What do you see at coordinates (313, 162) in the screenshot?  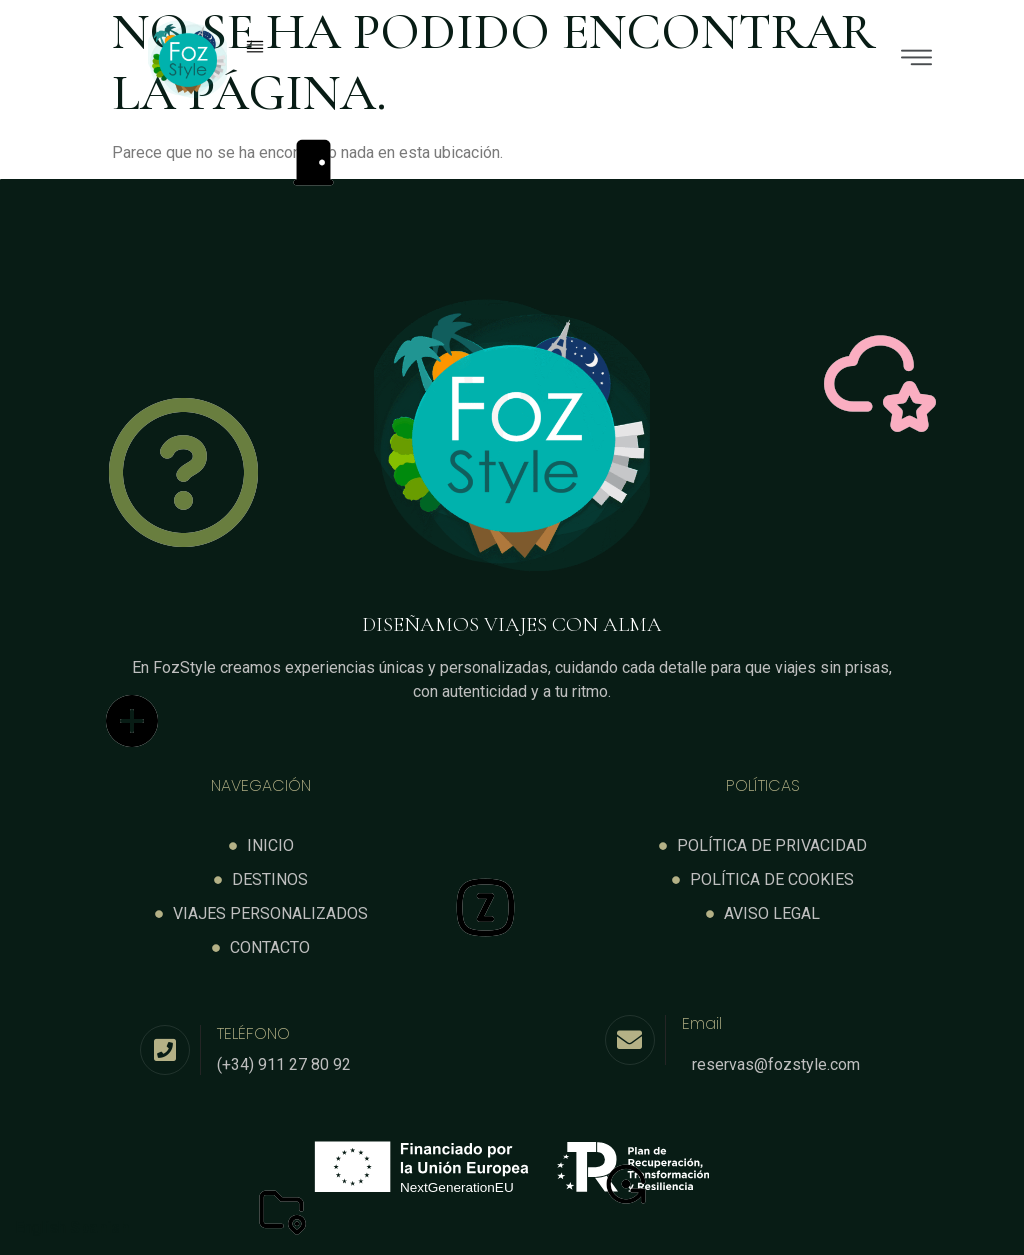 I see `log out or exit the current session` at bounding box center [313, 162].